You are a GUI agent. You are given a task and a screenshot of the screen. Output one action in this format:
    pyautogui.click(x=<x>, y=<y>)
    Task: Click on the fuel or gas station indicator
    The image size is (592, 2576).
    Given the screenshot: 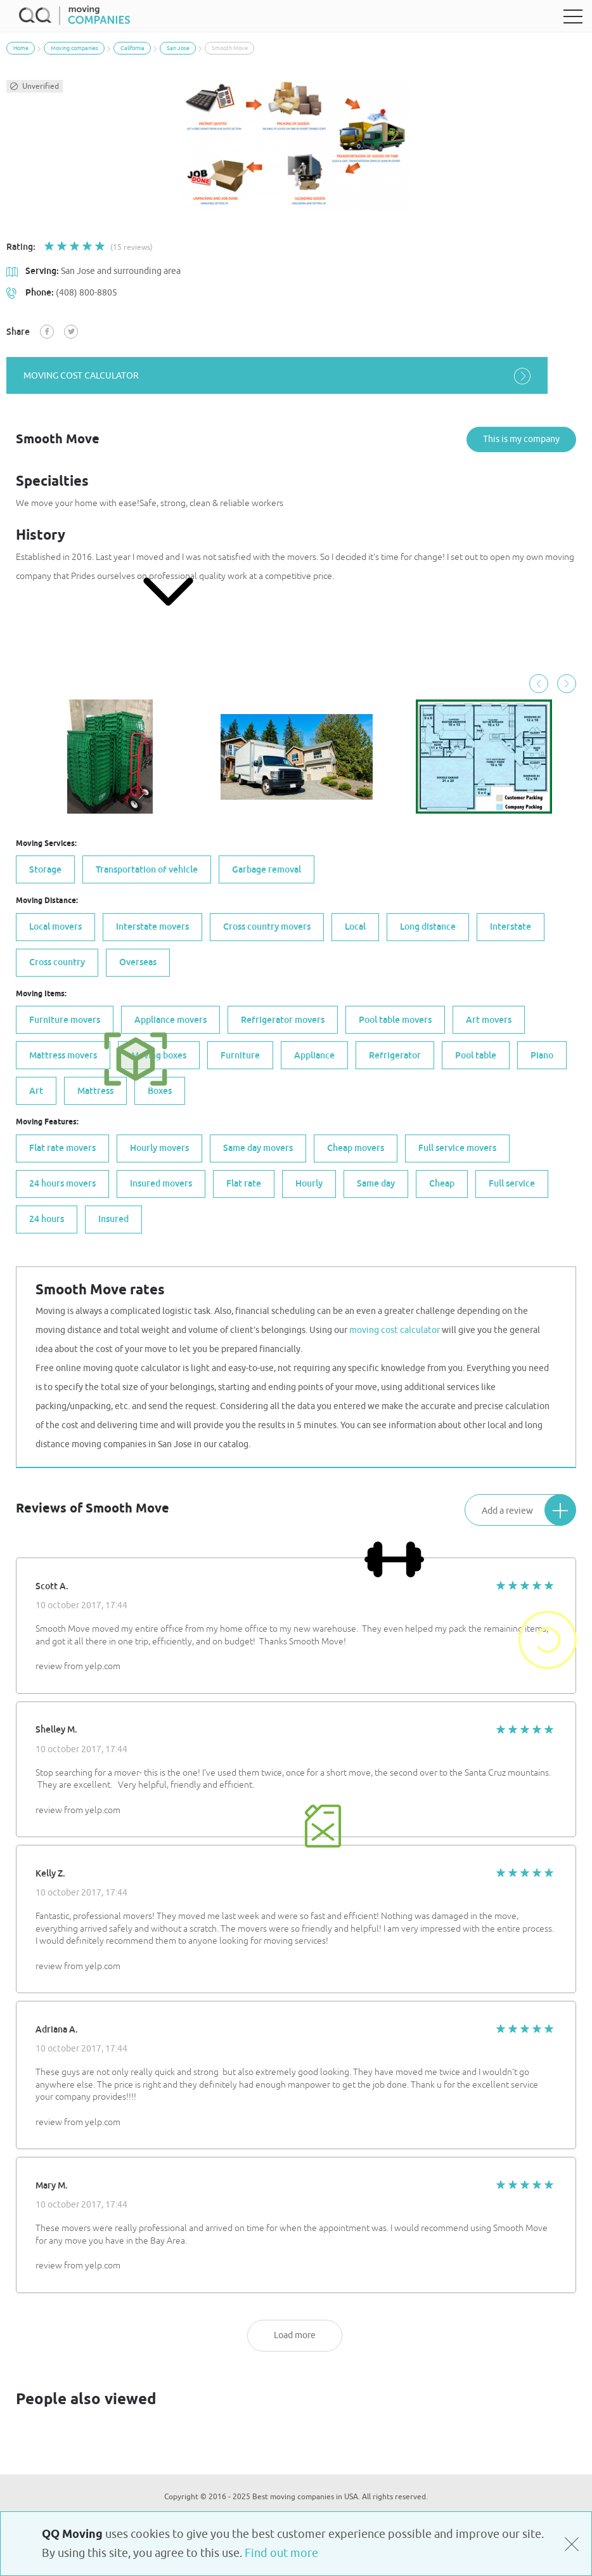 What is the action you would take?
    pyautogui.click(x=323, y=1826)
    